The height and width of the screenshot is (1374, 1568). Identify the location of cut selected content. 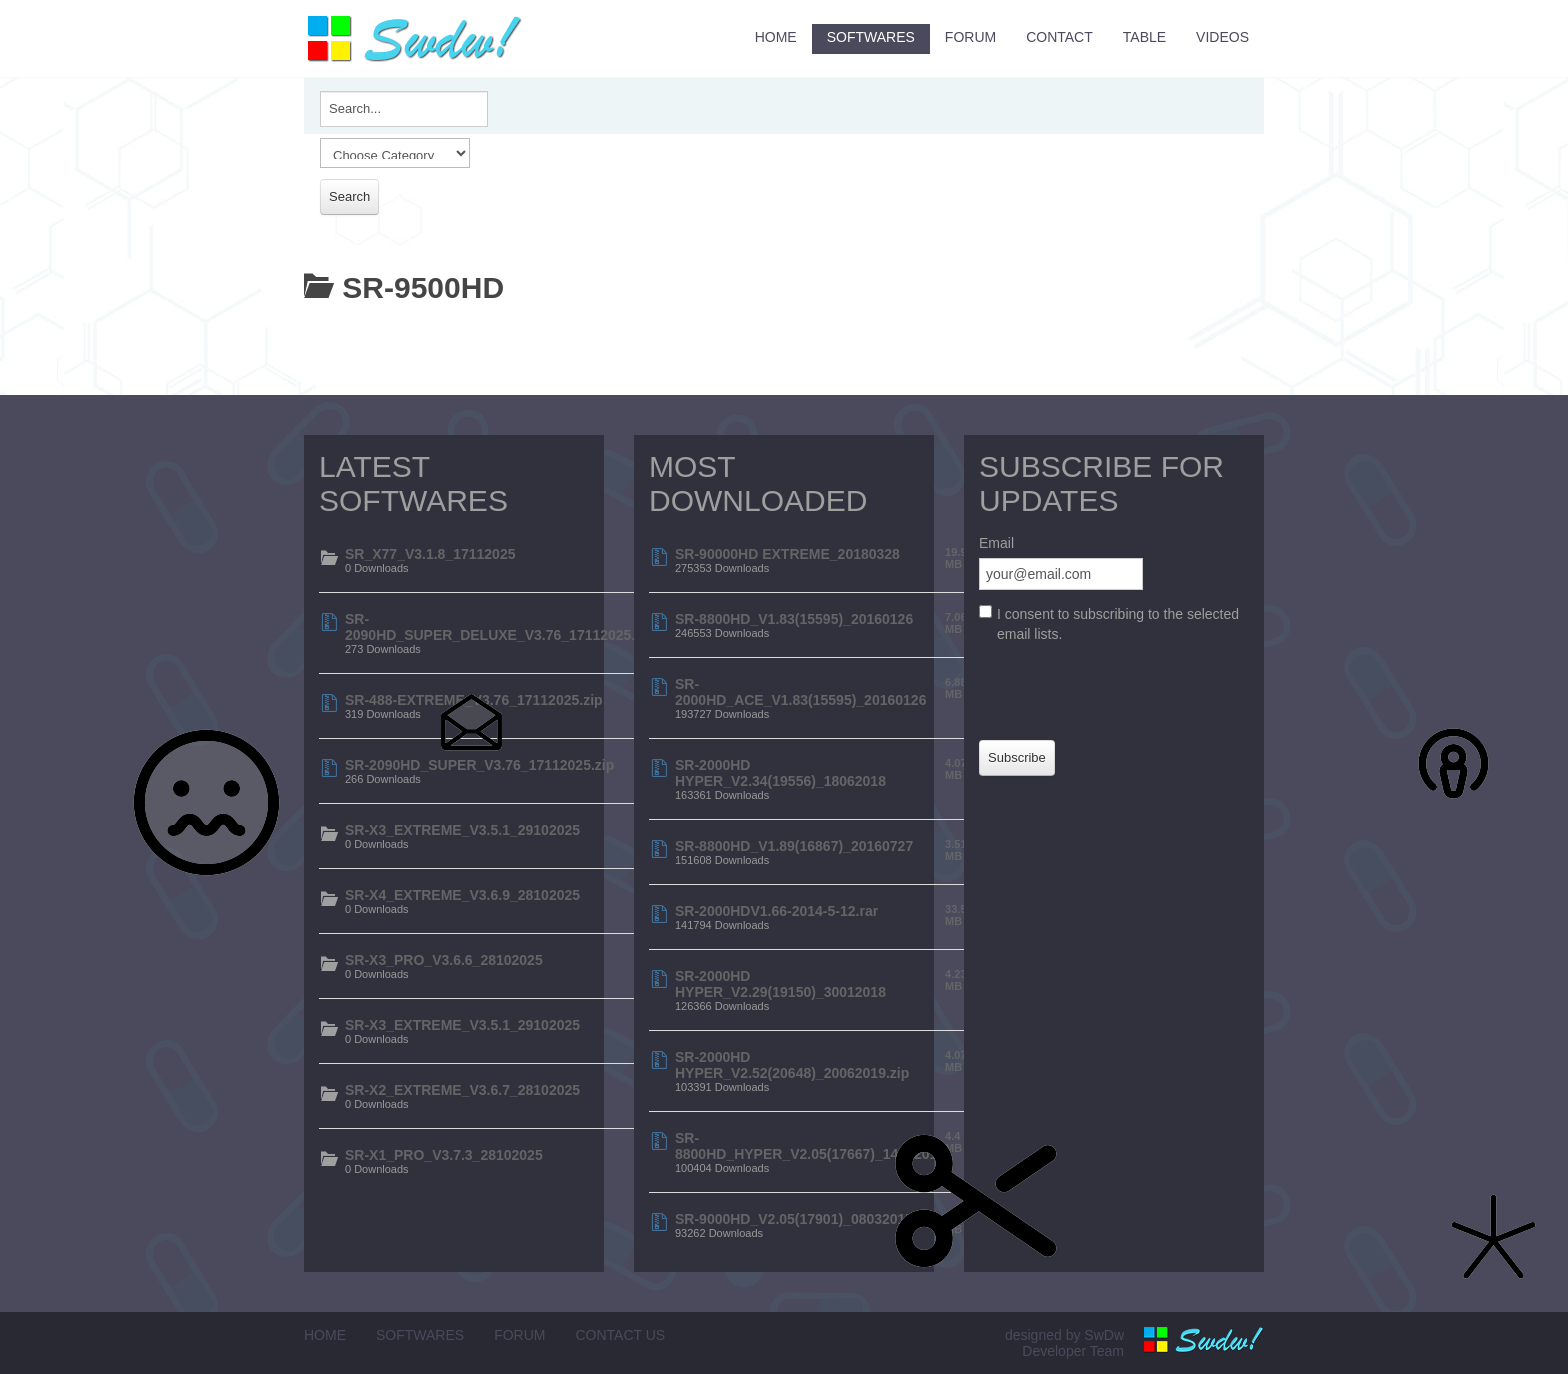
(973, 1201).